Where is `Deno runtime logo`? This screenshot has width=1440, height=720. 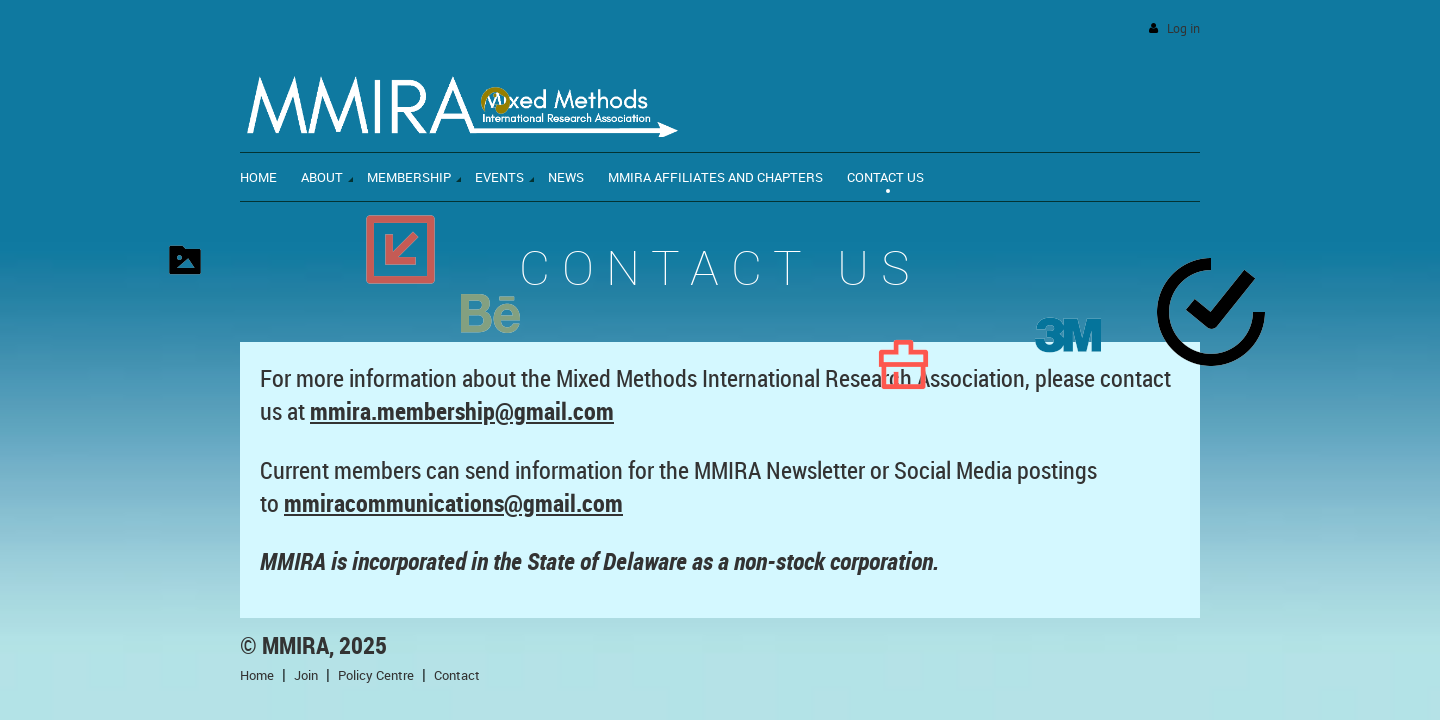 Deno runtime logo is located at coordinates (495, 100).